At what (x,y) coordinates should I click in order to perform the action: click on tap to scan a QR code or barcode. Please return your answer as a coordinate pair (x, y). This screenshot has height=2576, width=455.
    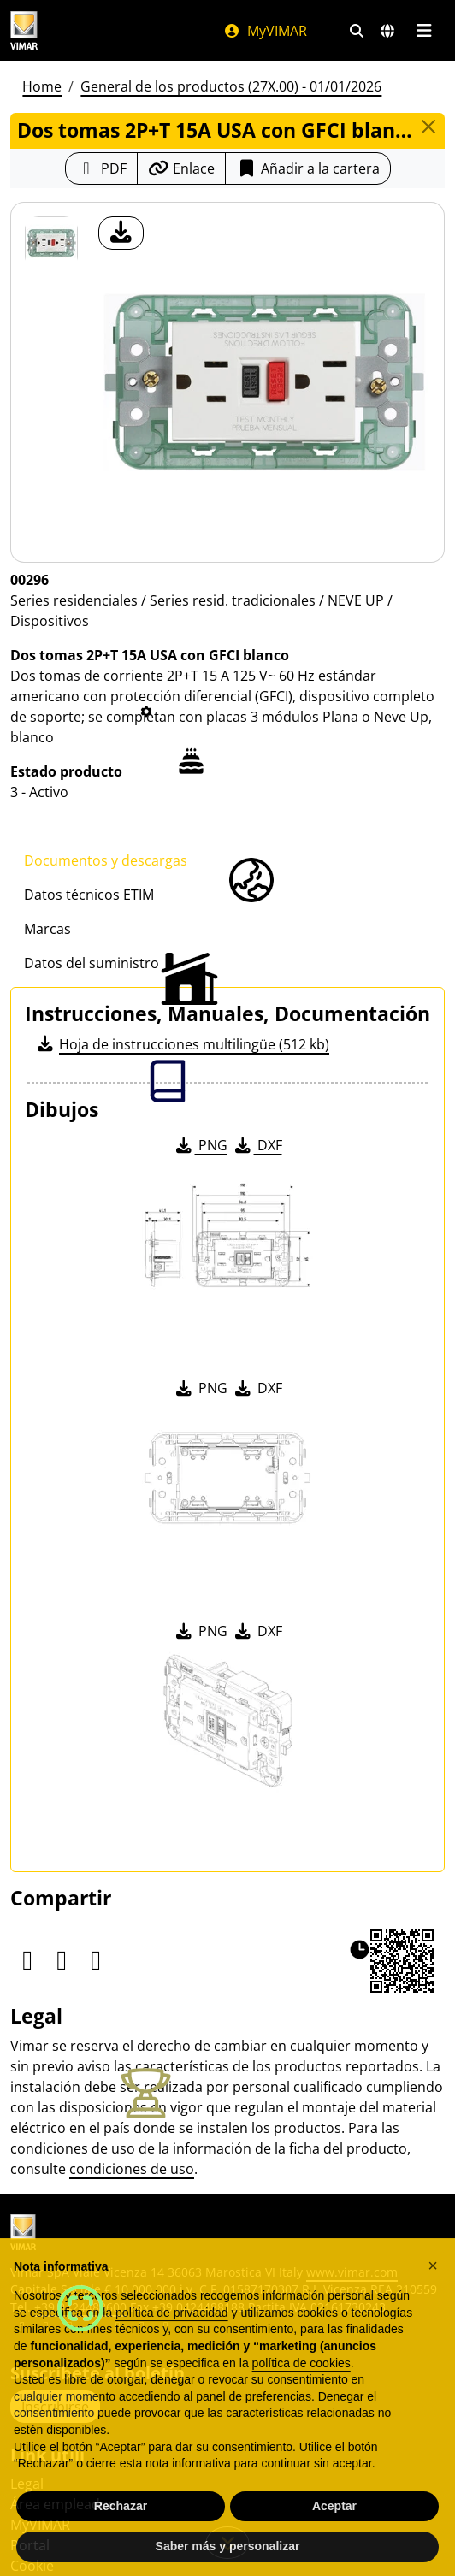
    Looking at the image, I should click on (80, 2308).